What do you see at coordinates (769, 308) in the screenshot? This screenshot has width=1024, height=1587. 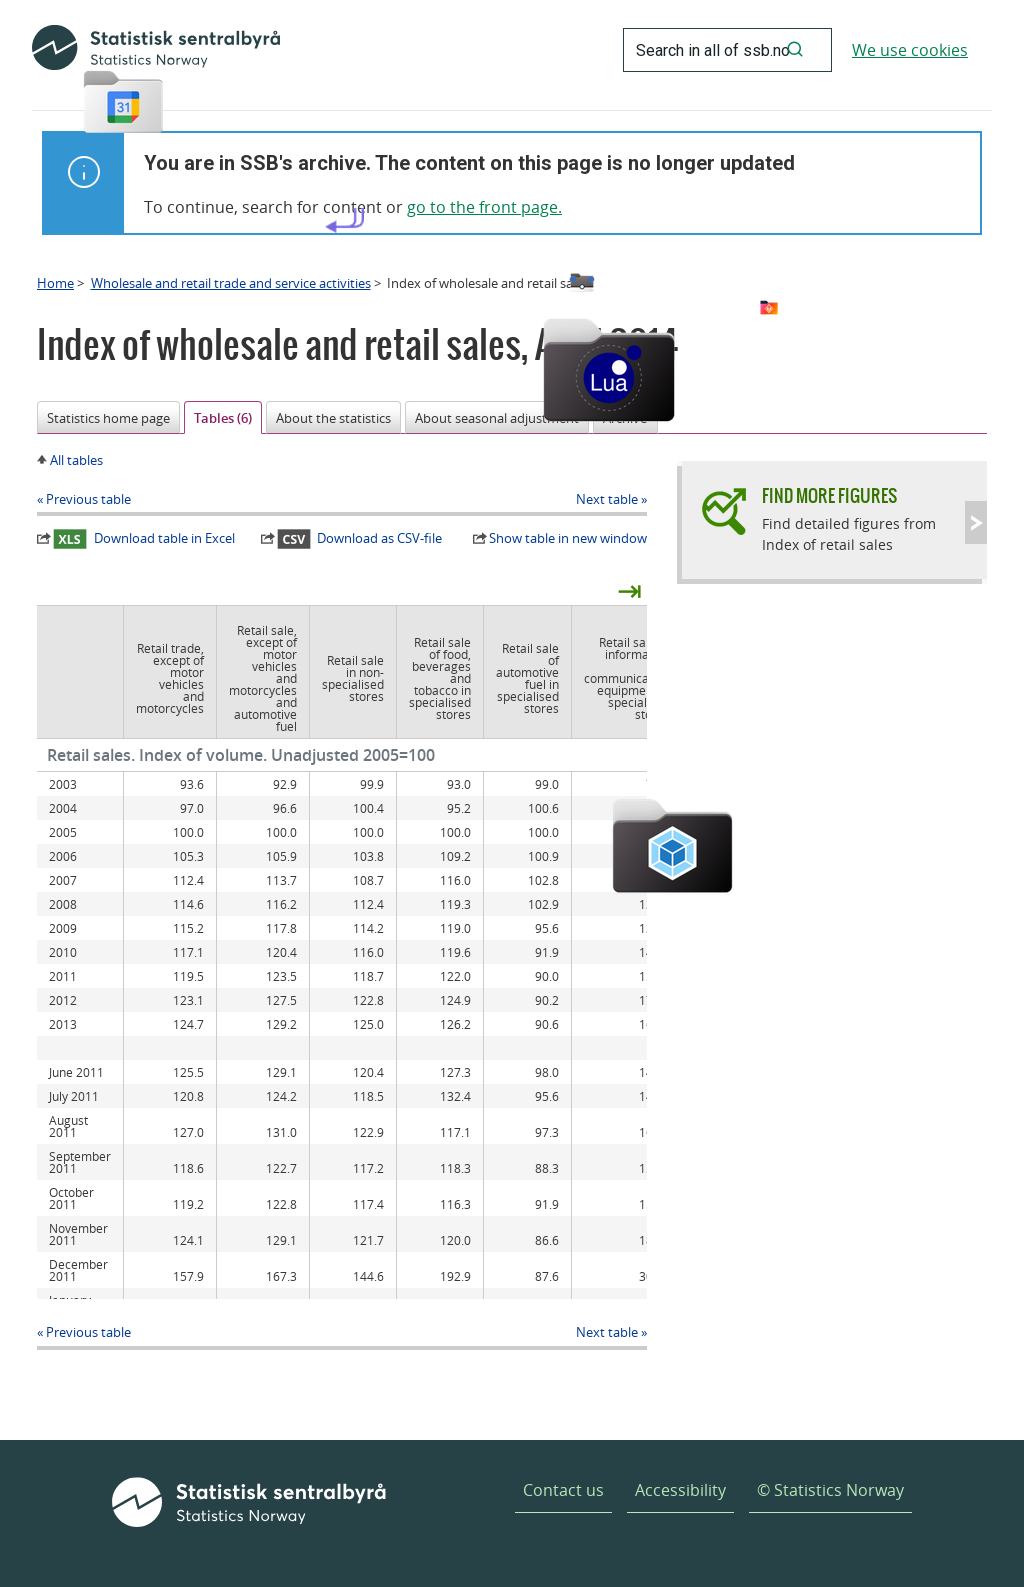 I see `open HP Omen gaming software folder` at bounding box center [769, 308].